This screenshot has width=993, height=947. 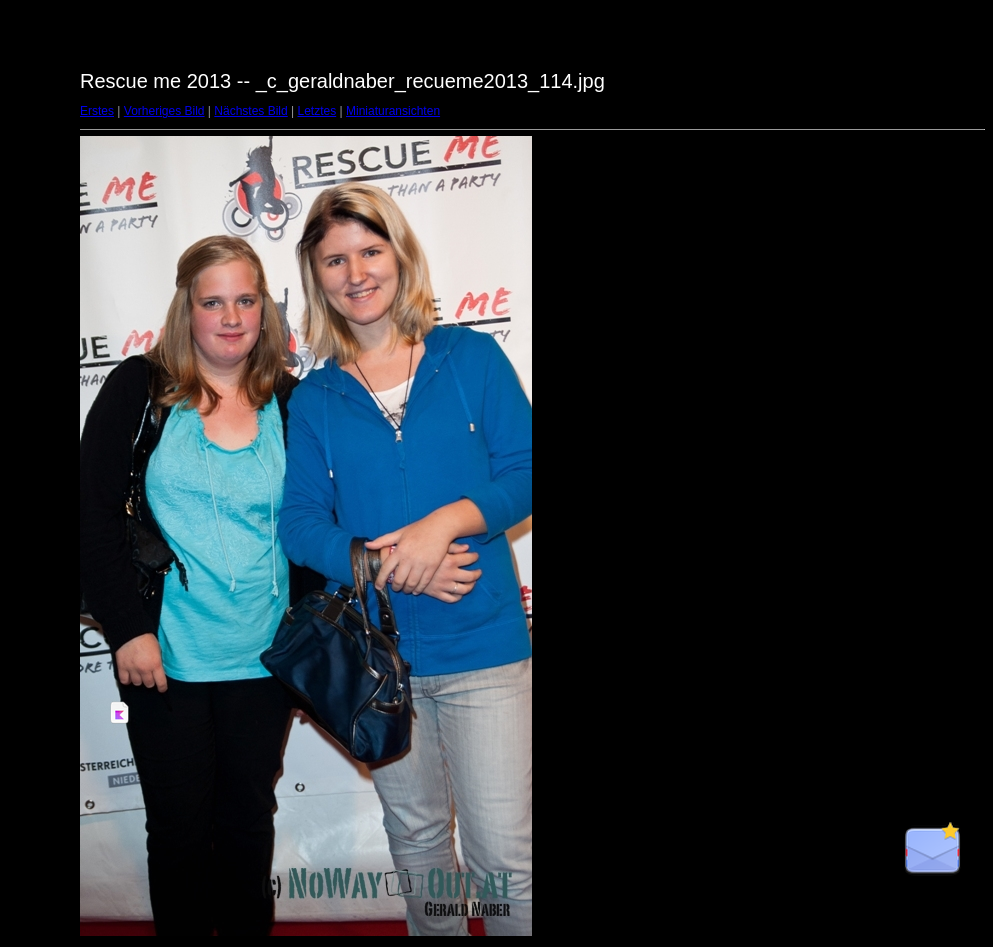 What do you see at coordinates (932, 850) in the screenshot?
I see `mark email as unread` at bounding box center [932, 850].